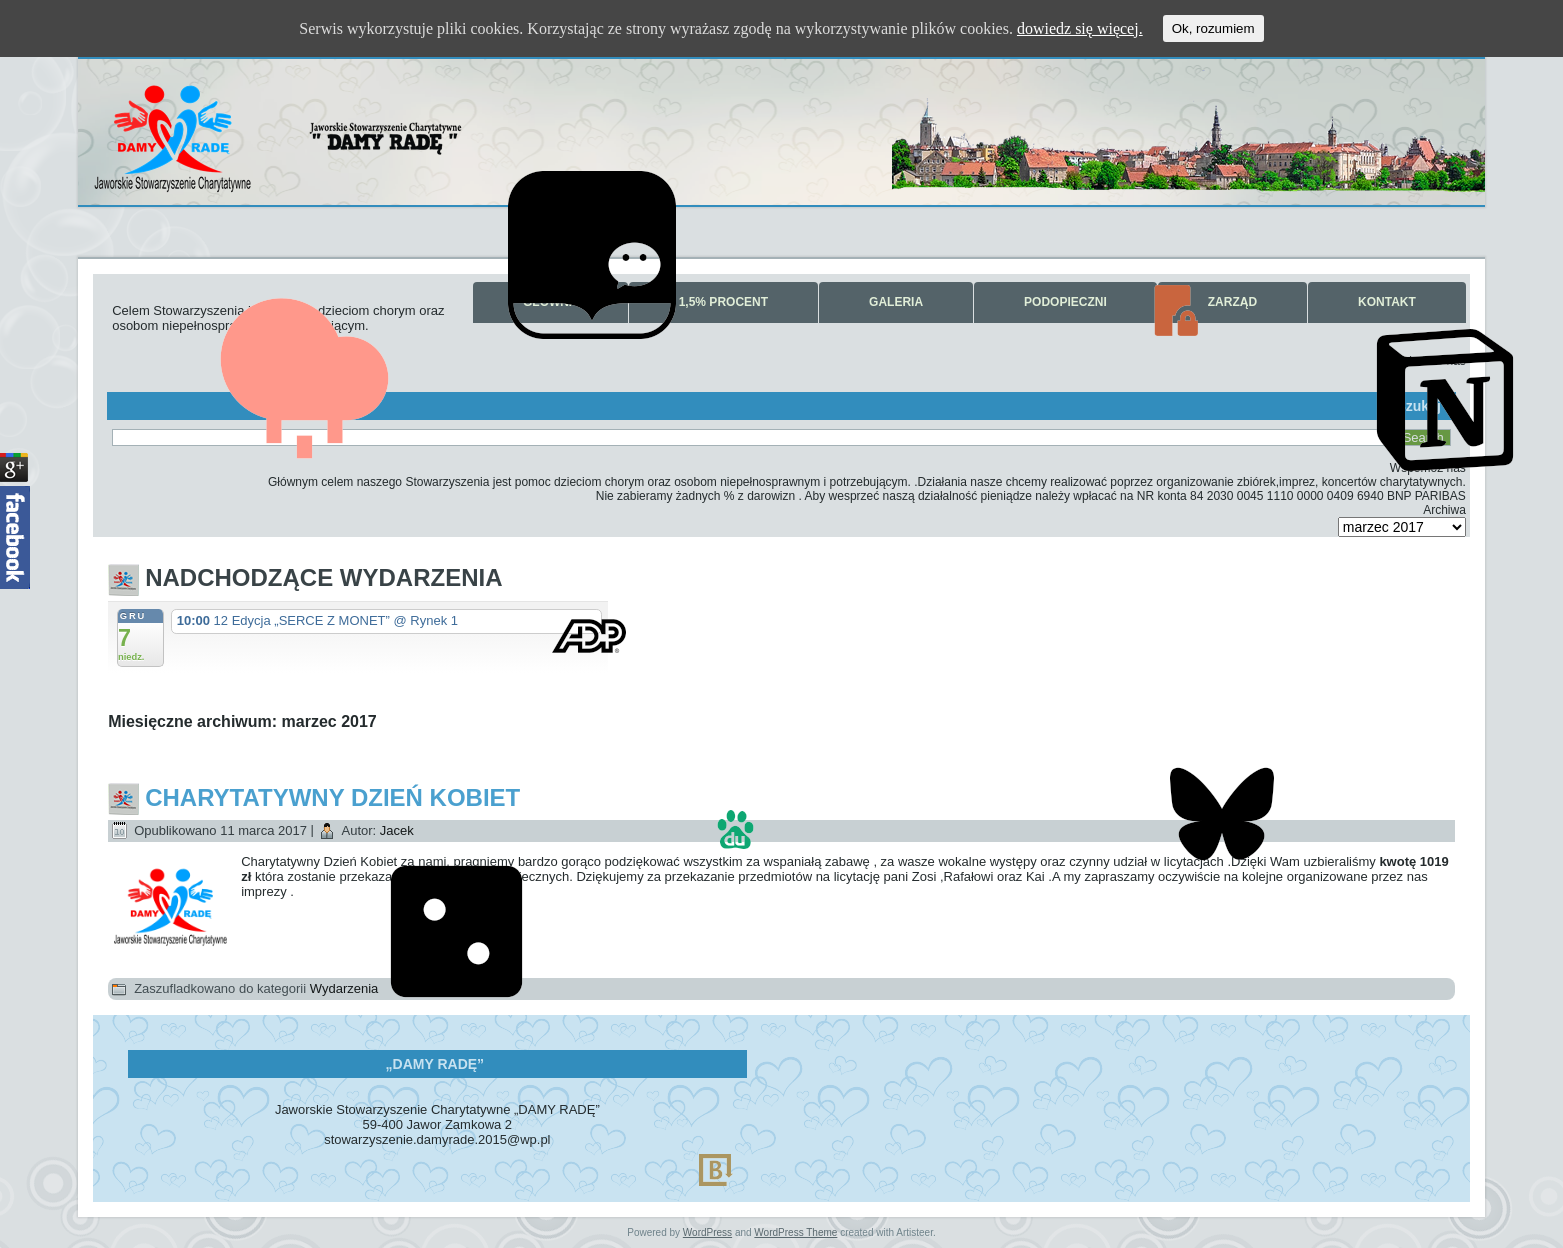 This screenshot has width=1563, height=1248. Describe the element at coordinates (1222, 814) in the screenshot. I see `open the Bluesky app` at that location.